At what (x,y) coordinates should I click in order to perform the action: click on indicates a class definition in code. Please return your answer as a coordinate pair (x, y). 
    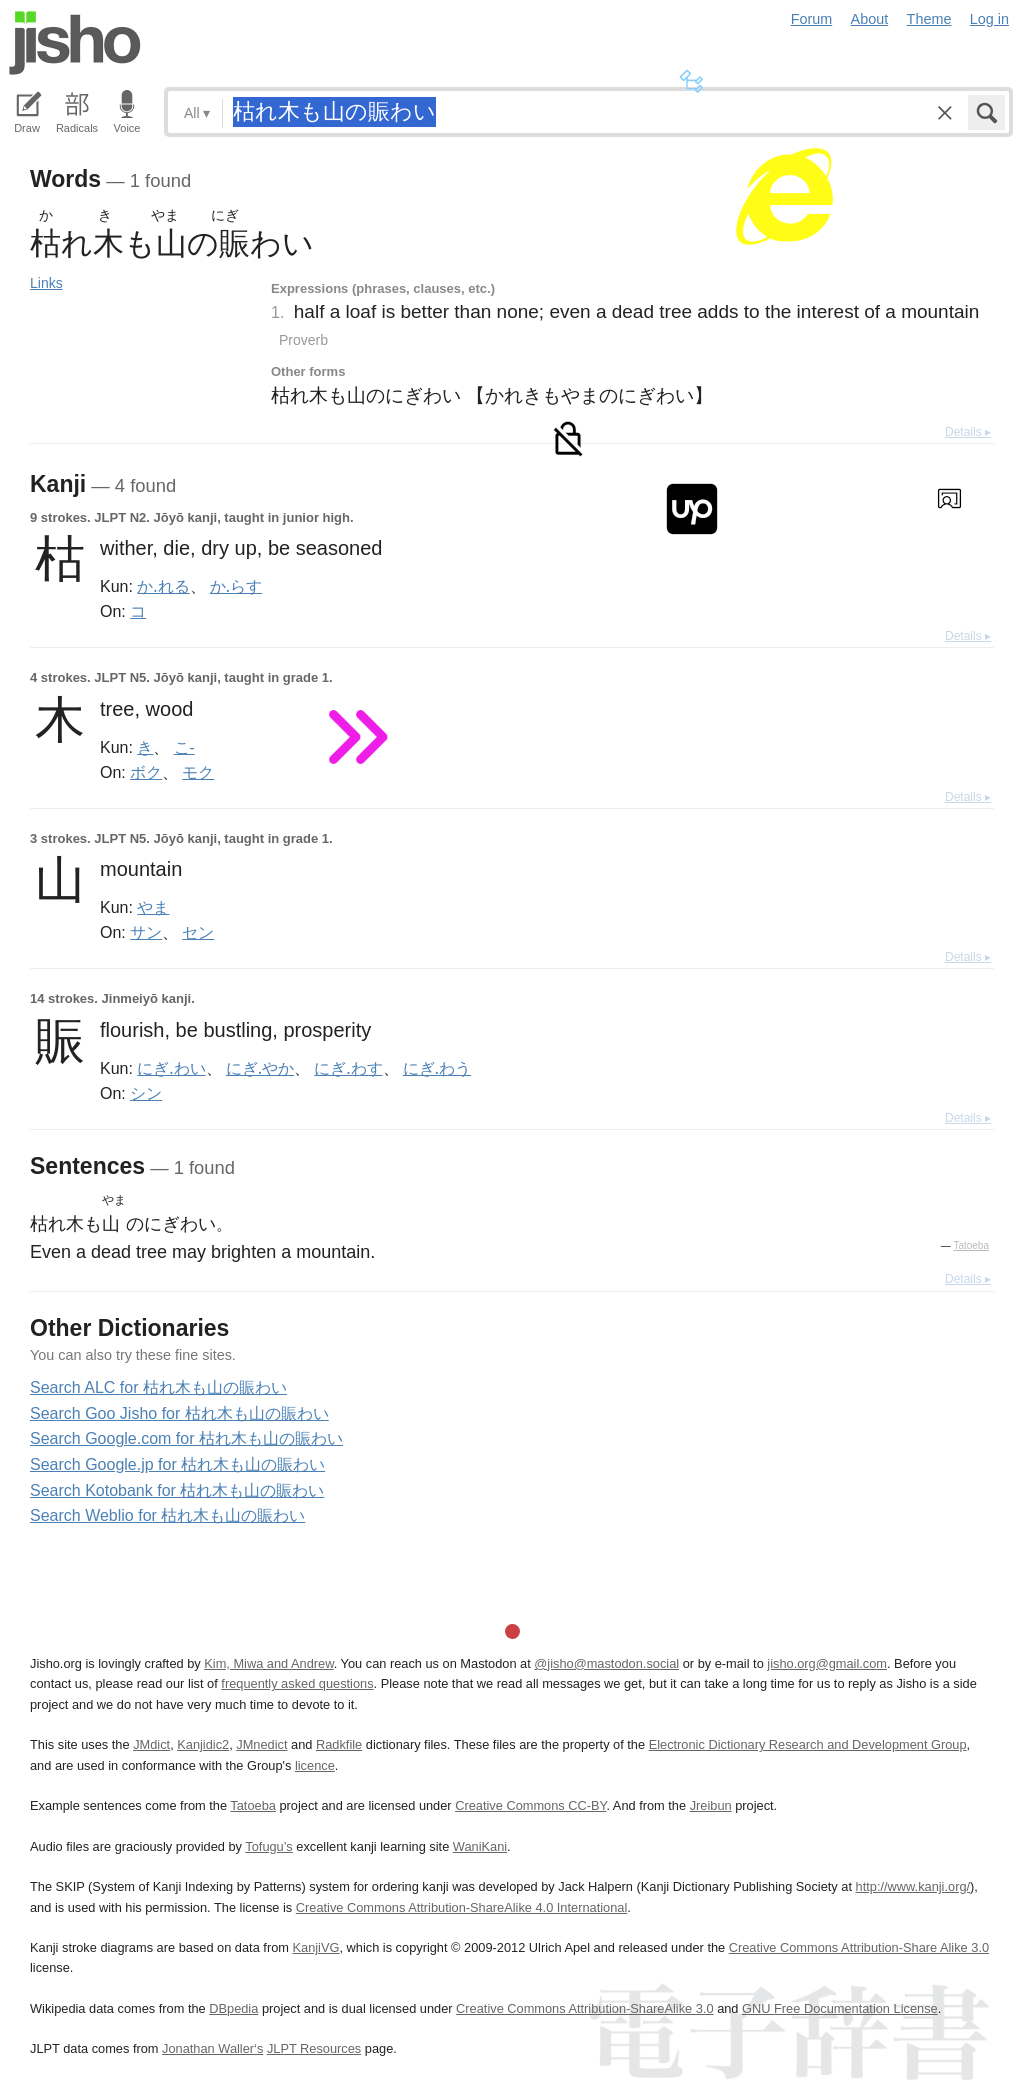
    Looking at the image, I should click on (691, 81).